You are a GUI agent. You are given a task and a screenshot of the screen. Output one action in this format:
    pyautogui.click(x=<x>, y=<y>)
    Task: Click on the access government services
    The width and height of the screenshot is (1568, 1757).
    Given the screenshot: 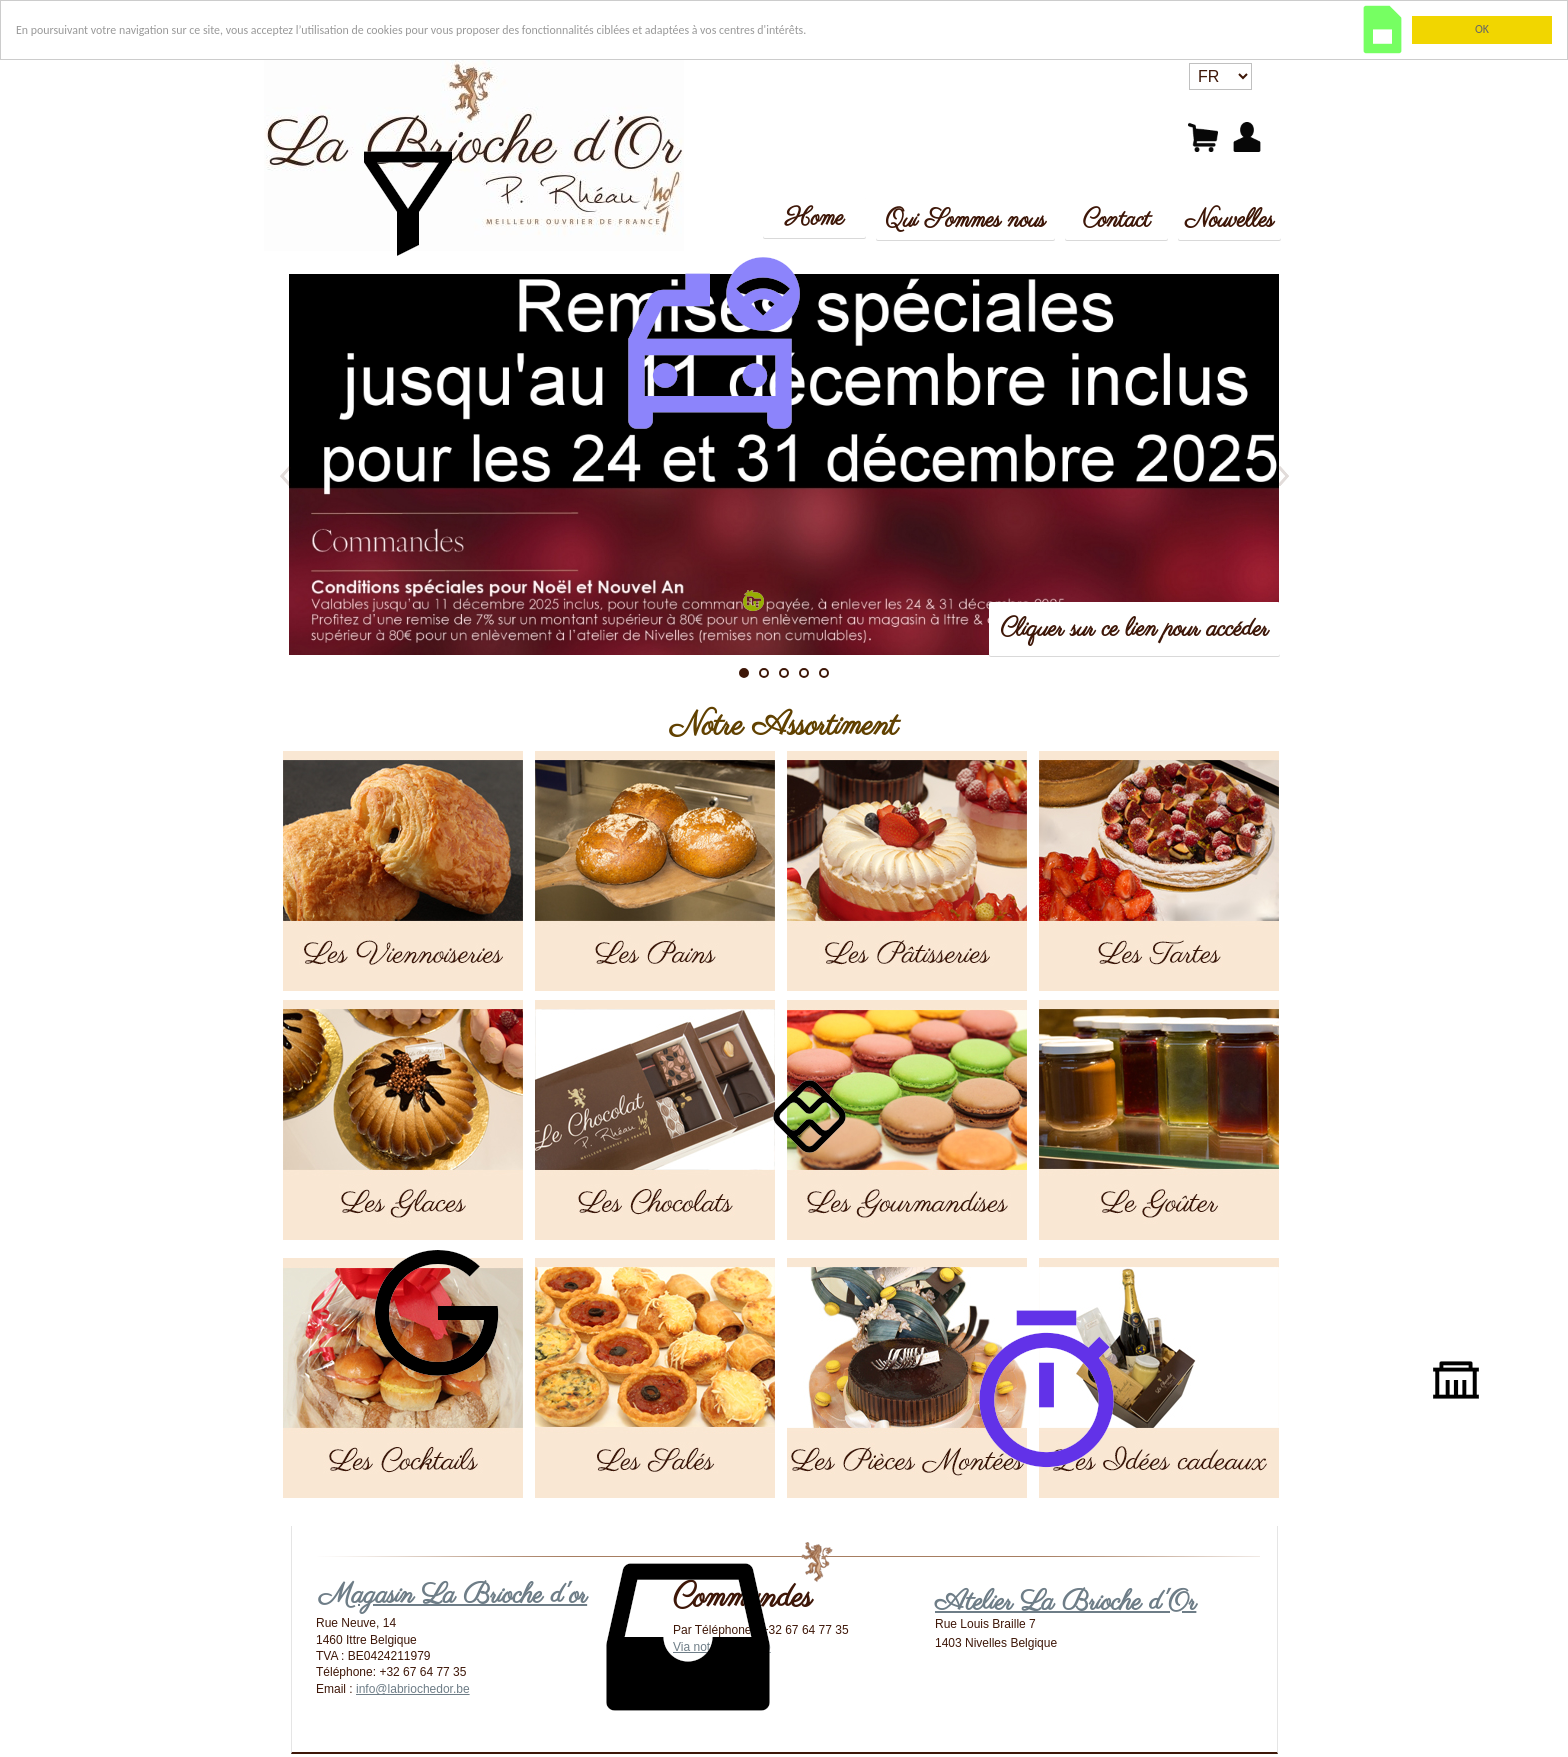 What is the action you would take?
    pyautogui.click(x=1456, y=1380)
    